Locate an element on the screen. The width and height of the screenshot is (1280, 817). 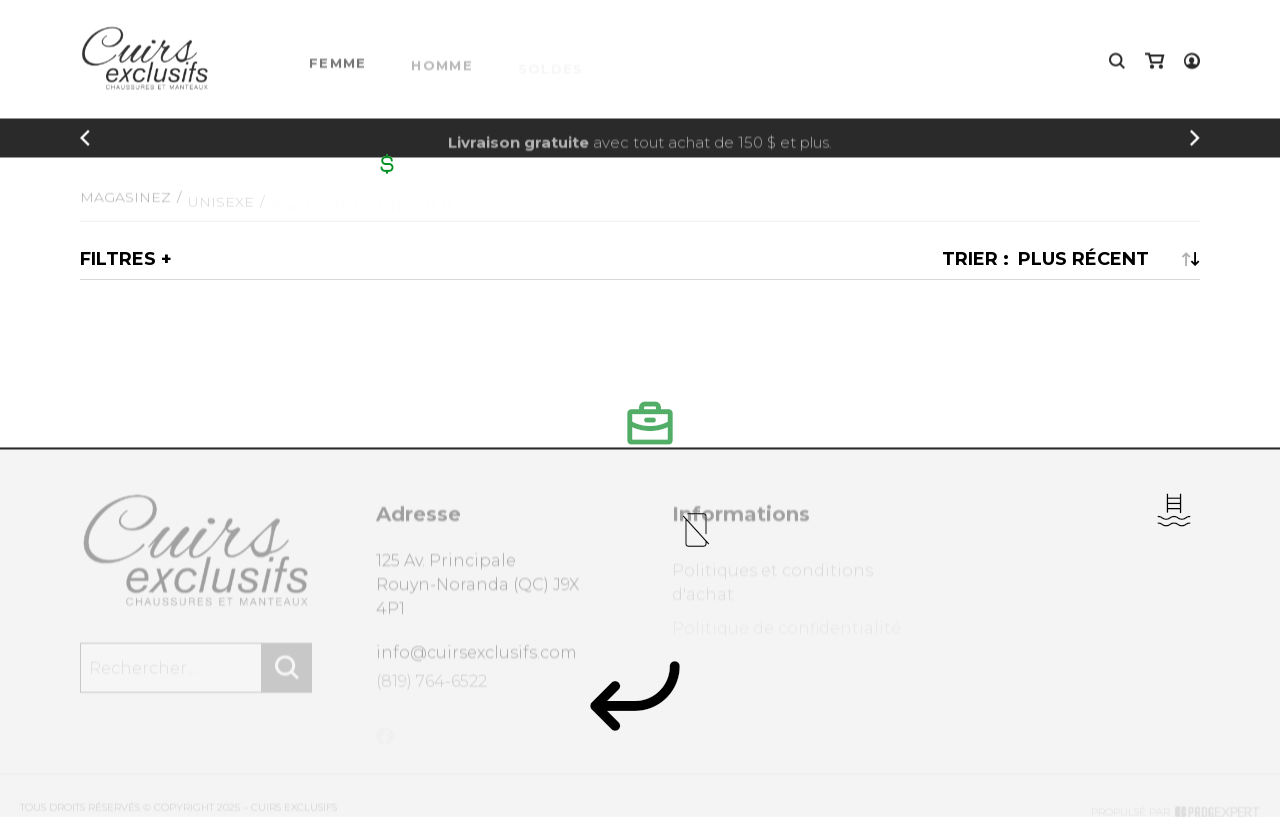
mobile device unavailable or disabled is located at coordinates (696, 530).